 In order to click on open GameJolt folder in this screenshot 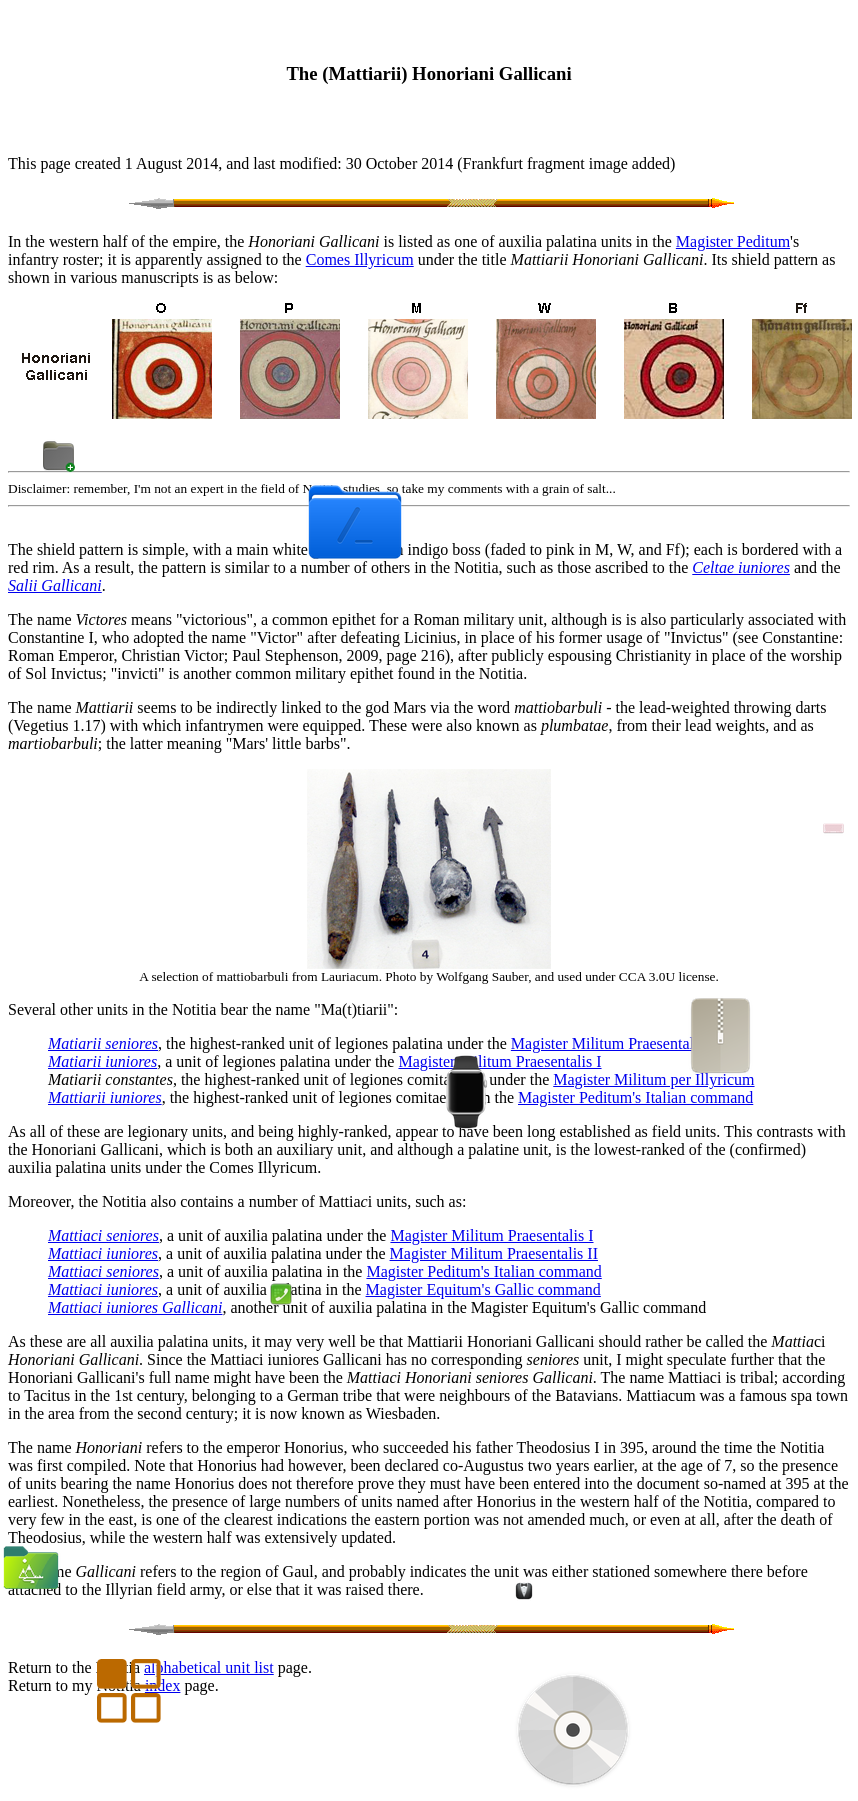, I will do `click(31, 1569)`.